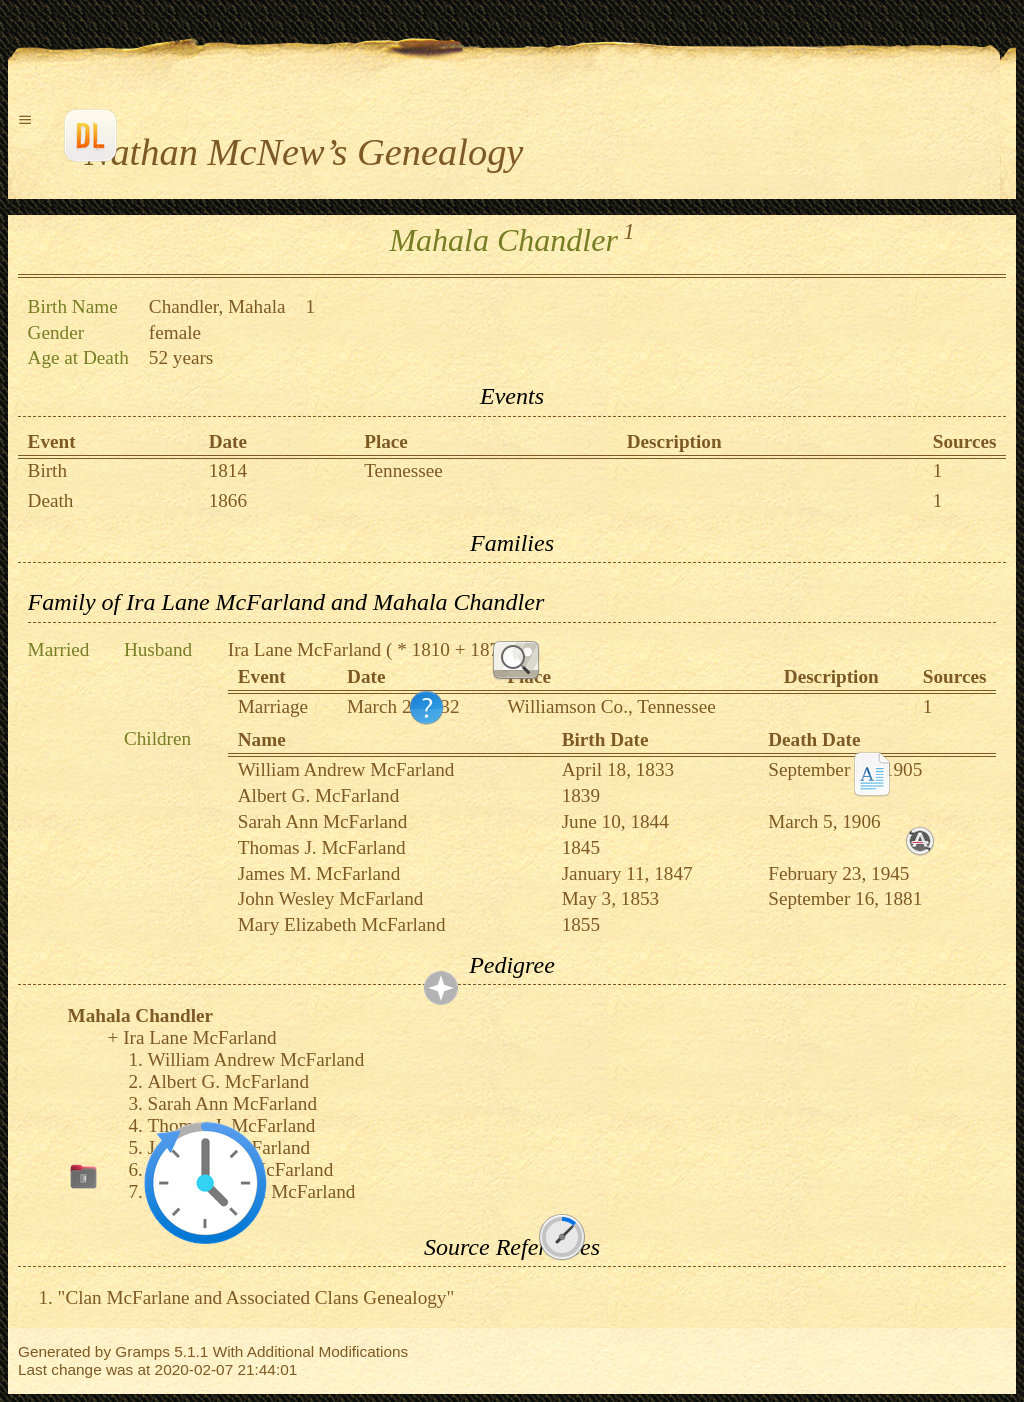 This screenshot has width=1024, height=1402. Describe the element at coordinates (441, 988) in the screenshot. I see `remove trust from a bluetooth device` at that location.